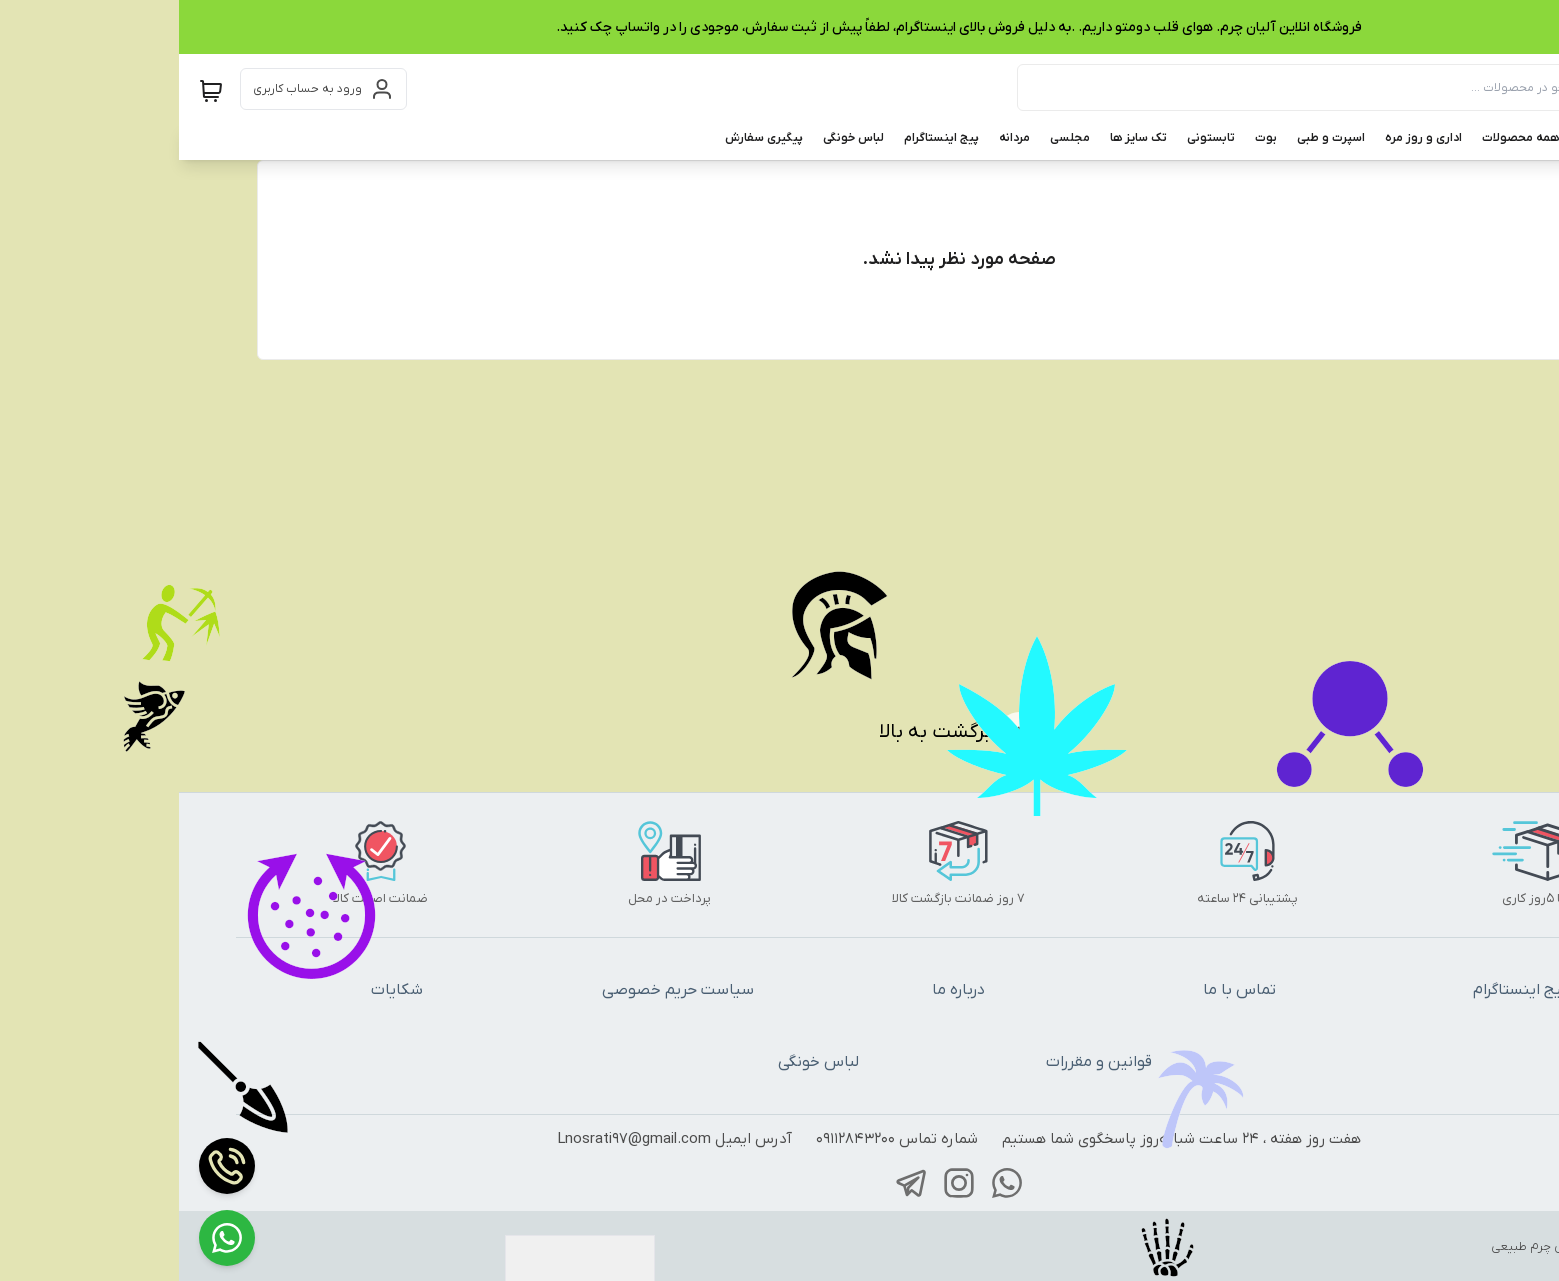  Describe the element at coordinates (1167, 1247) in the screenshot. I see `skeleton or undead enemy type indicator` at that location.